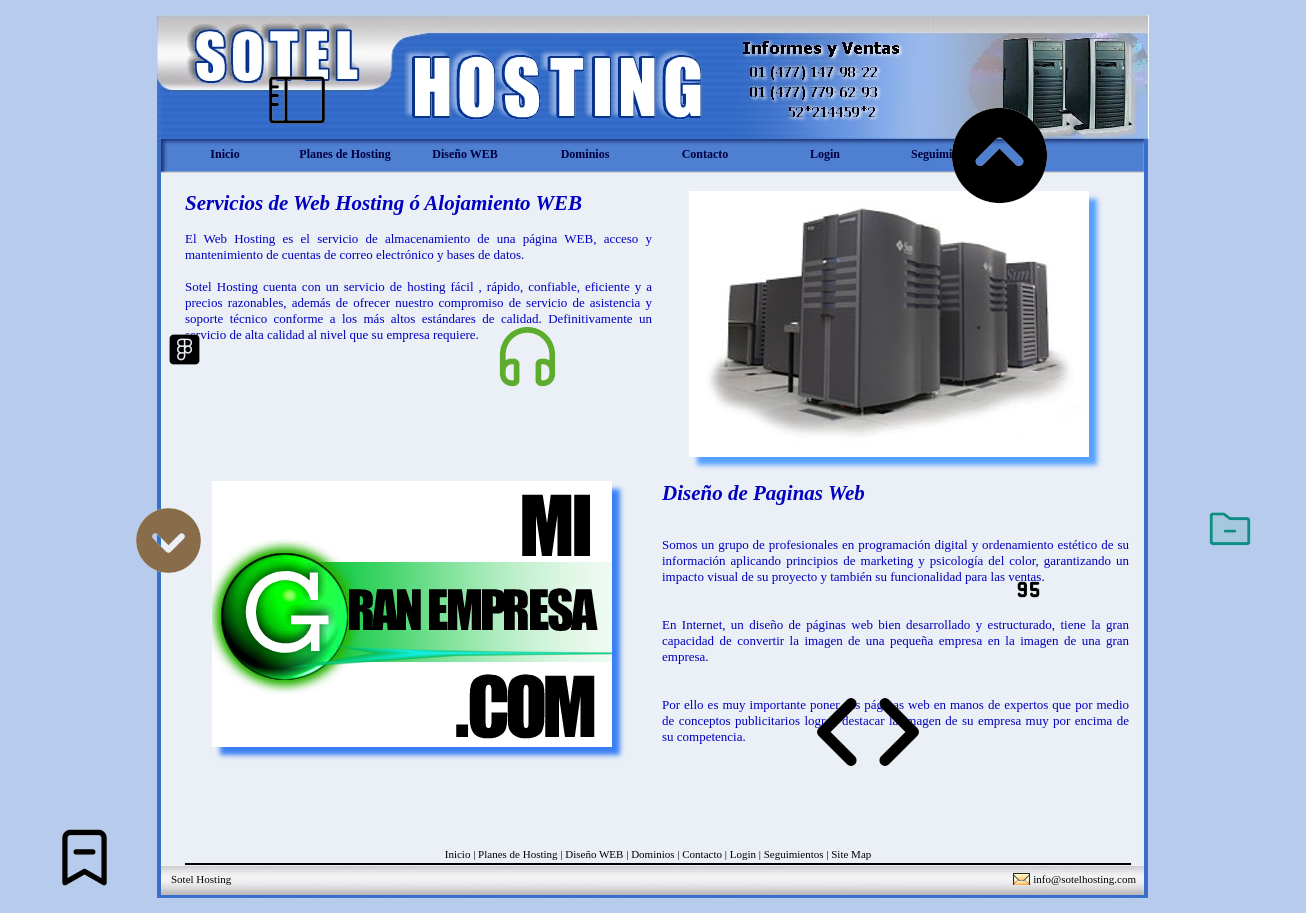  What do you see at coordinates (1028, 589) in the screenshot?
I see `indicates item number 95 in a list or sequence` at bounding box center [1028, 589].